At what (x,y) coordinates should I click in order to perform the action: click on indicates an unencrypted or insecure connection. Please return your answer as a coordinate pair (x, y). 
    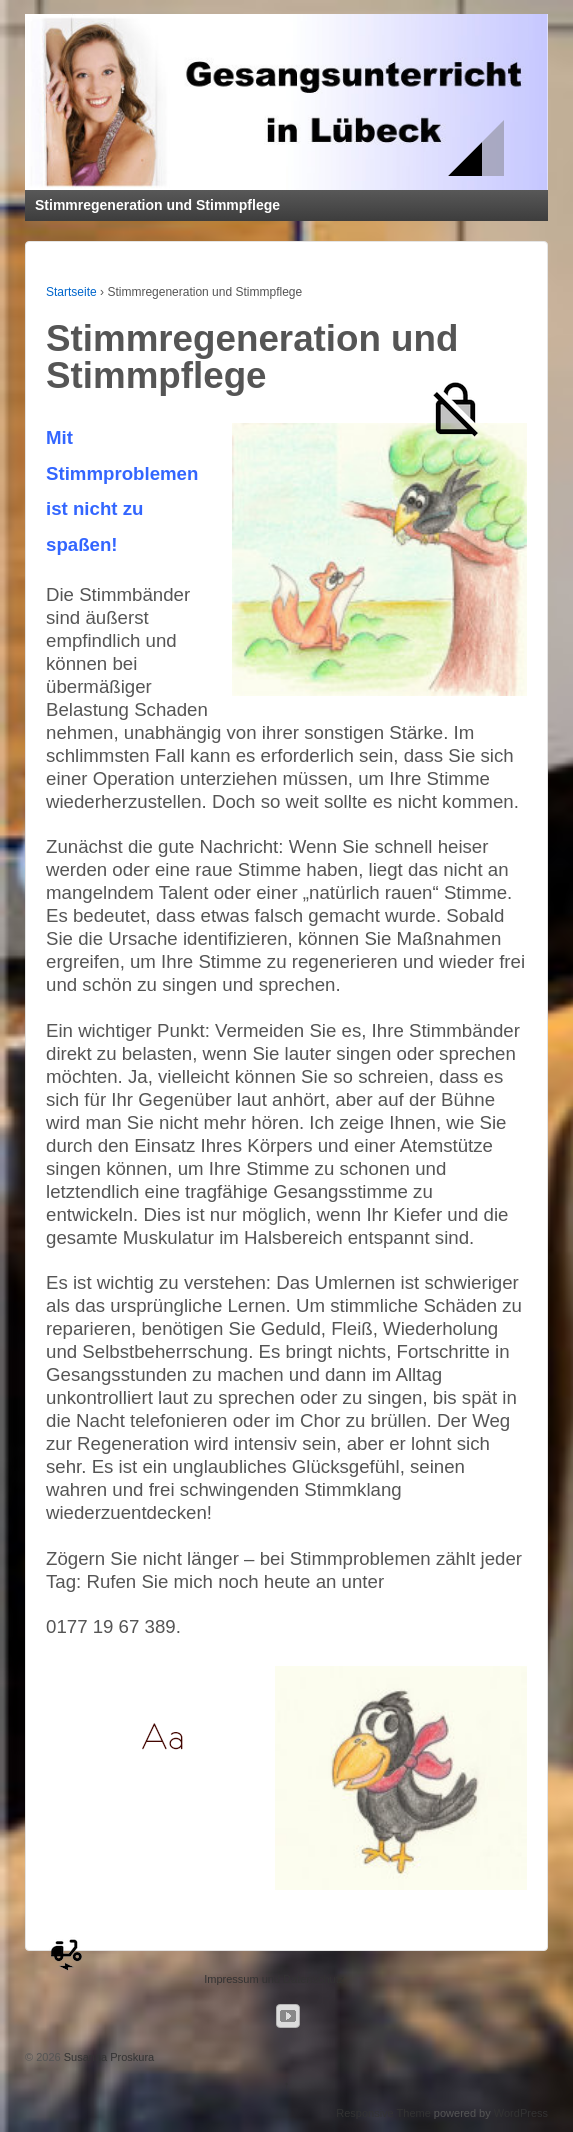
    Looking at the image, I should click on (455, 409).